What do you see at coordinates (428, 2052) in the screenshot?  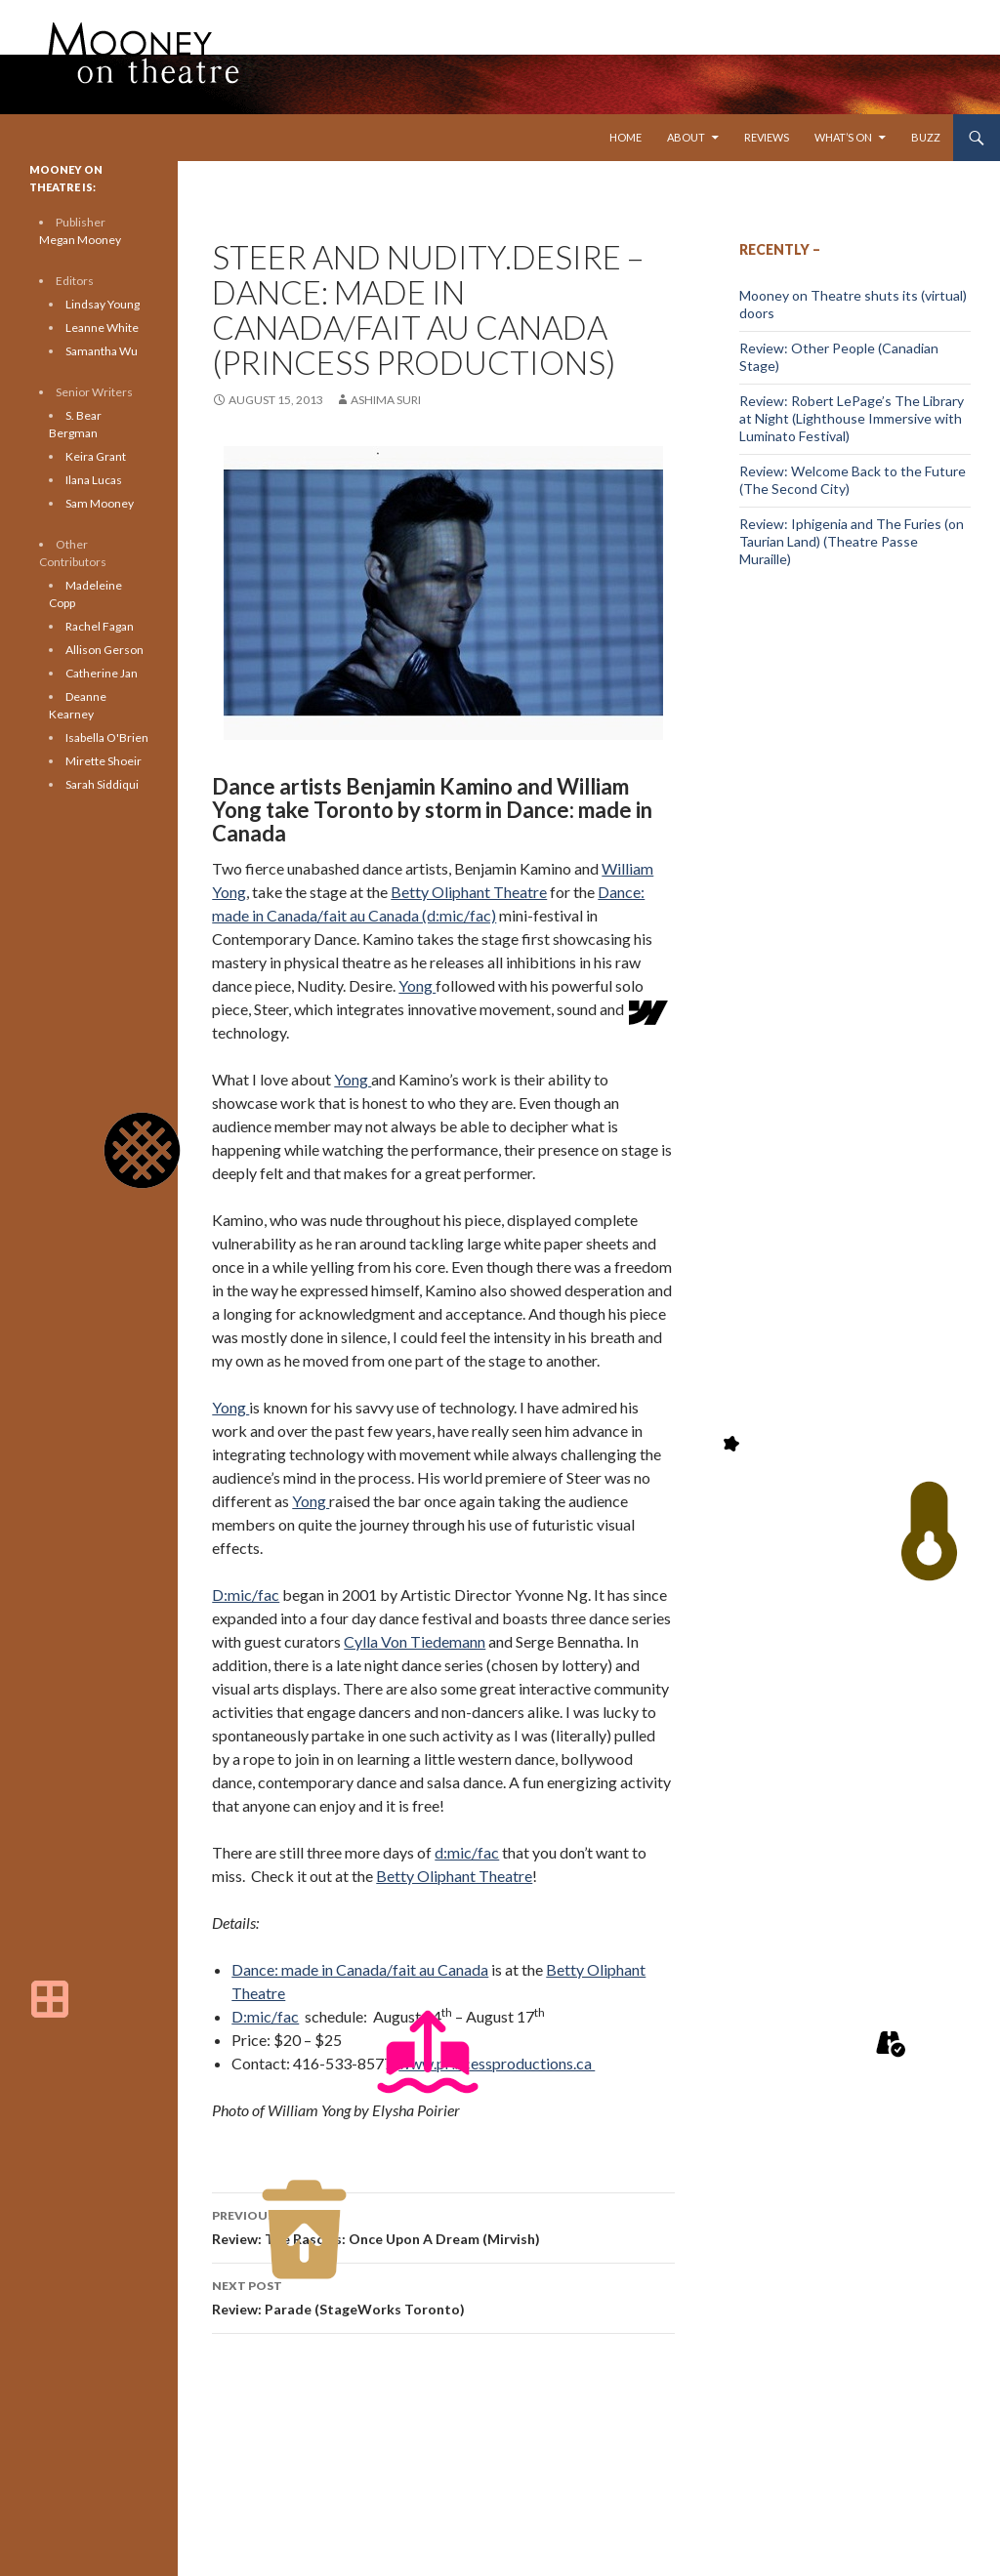 I see `indicates rising water levels or flood warning` at bounding box center [428, 2052].